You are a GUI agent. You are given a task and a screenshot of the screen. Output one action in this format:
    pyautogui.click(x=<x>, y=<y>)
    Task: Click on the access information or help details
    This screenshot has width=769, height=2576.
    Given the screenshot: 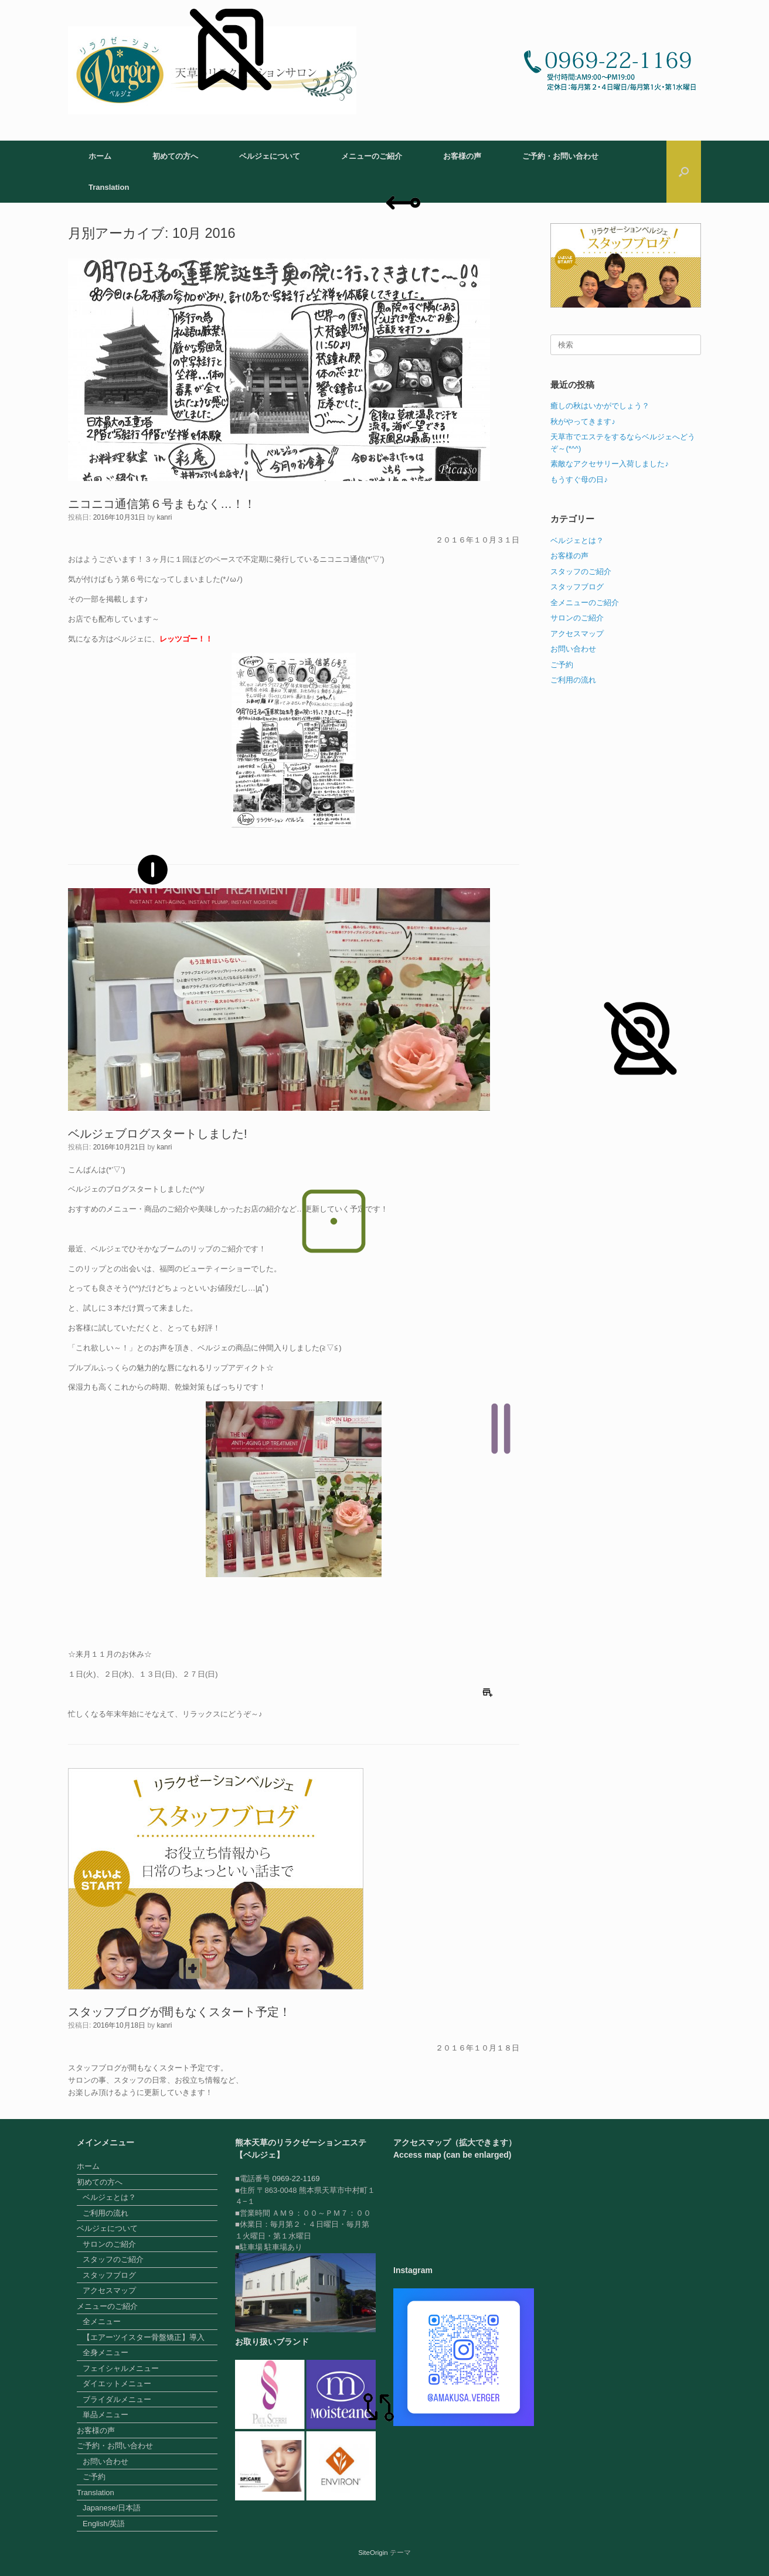 What is the action you would take?
    pyautogui.click(x=152, y=869)
    